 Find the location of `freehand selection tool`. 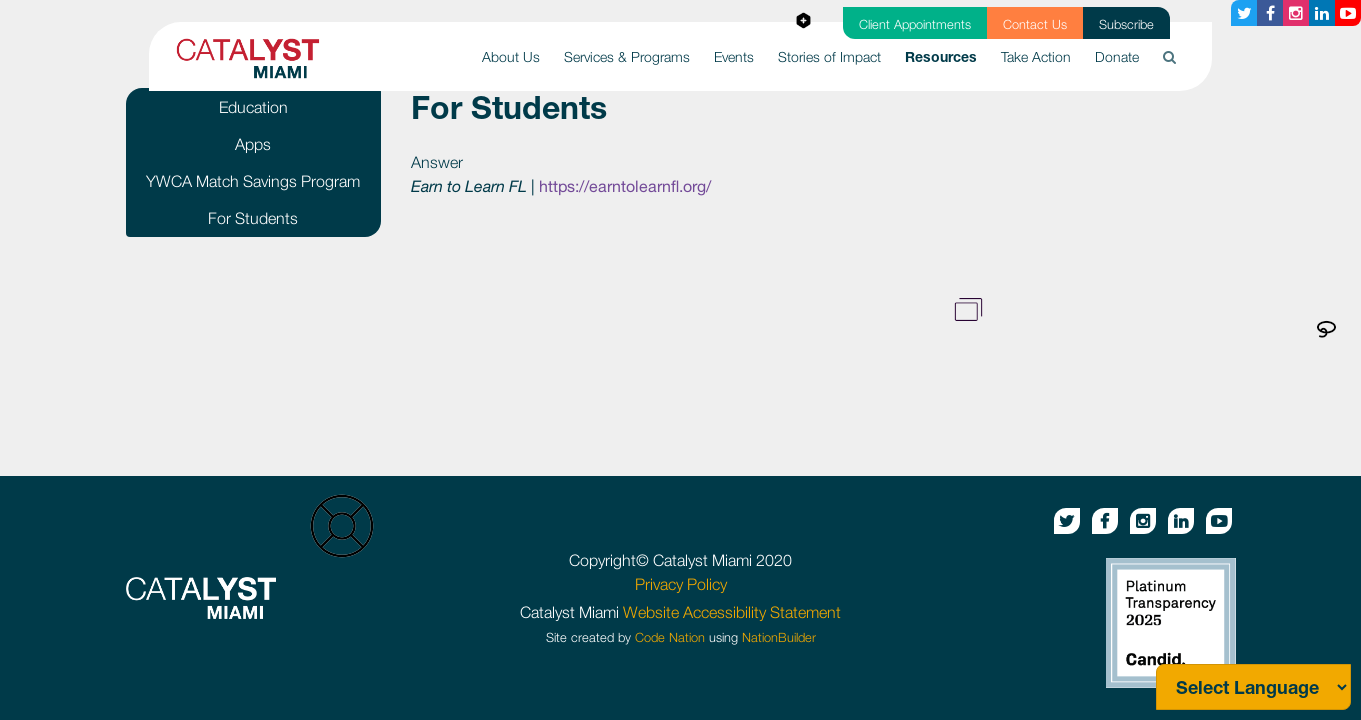

freehand selection tool is located at coordinates (1326, 328).